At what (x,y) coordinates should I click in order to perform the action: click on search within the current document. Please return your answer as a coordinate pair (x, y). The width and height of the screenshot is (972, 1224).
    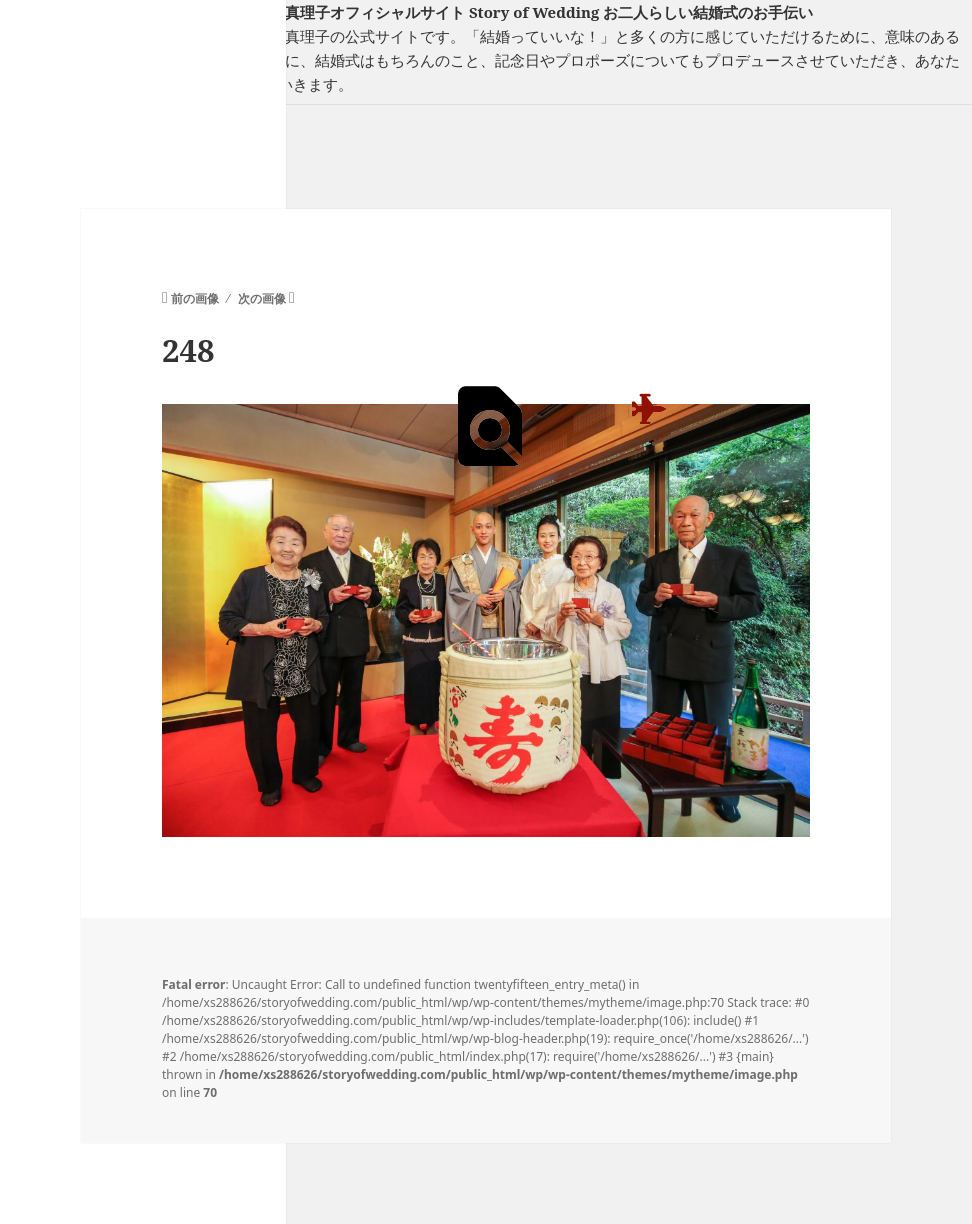
    Looking at the image, I should click on (490, 426).